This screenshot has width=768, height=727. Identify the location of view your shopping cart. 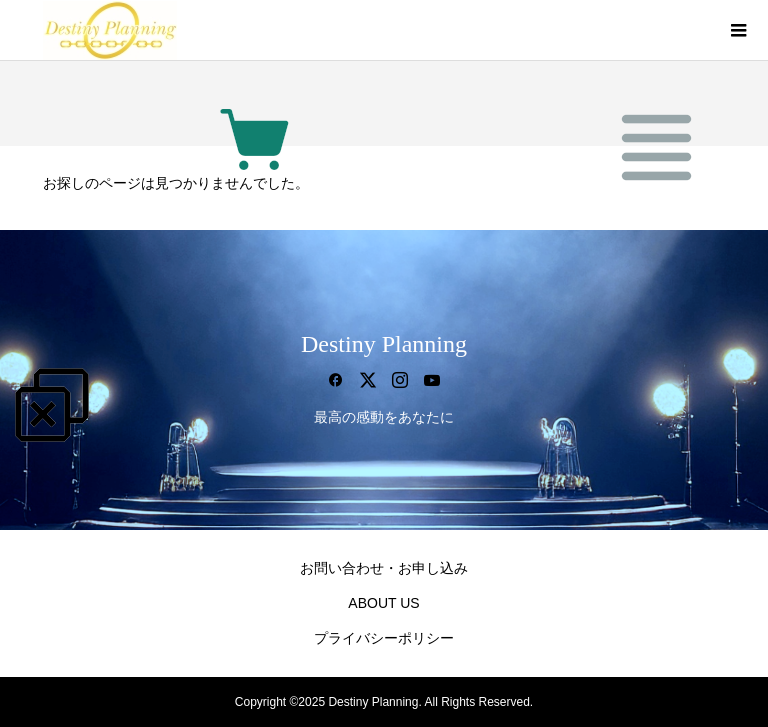
(255, 139).